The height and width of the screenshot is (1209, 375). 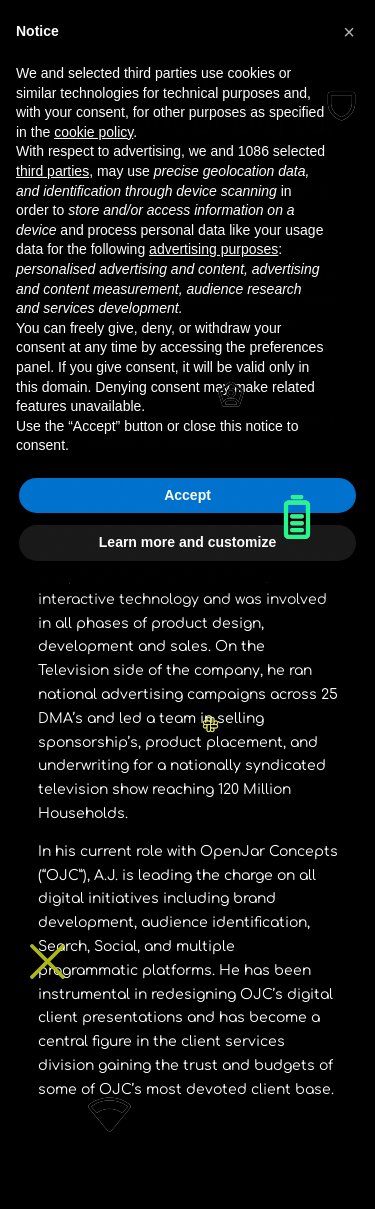 I want to click on open slack, so click(x=210, y=724).